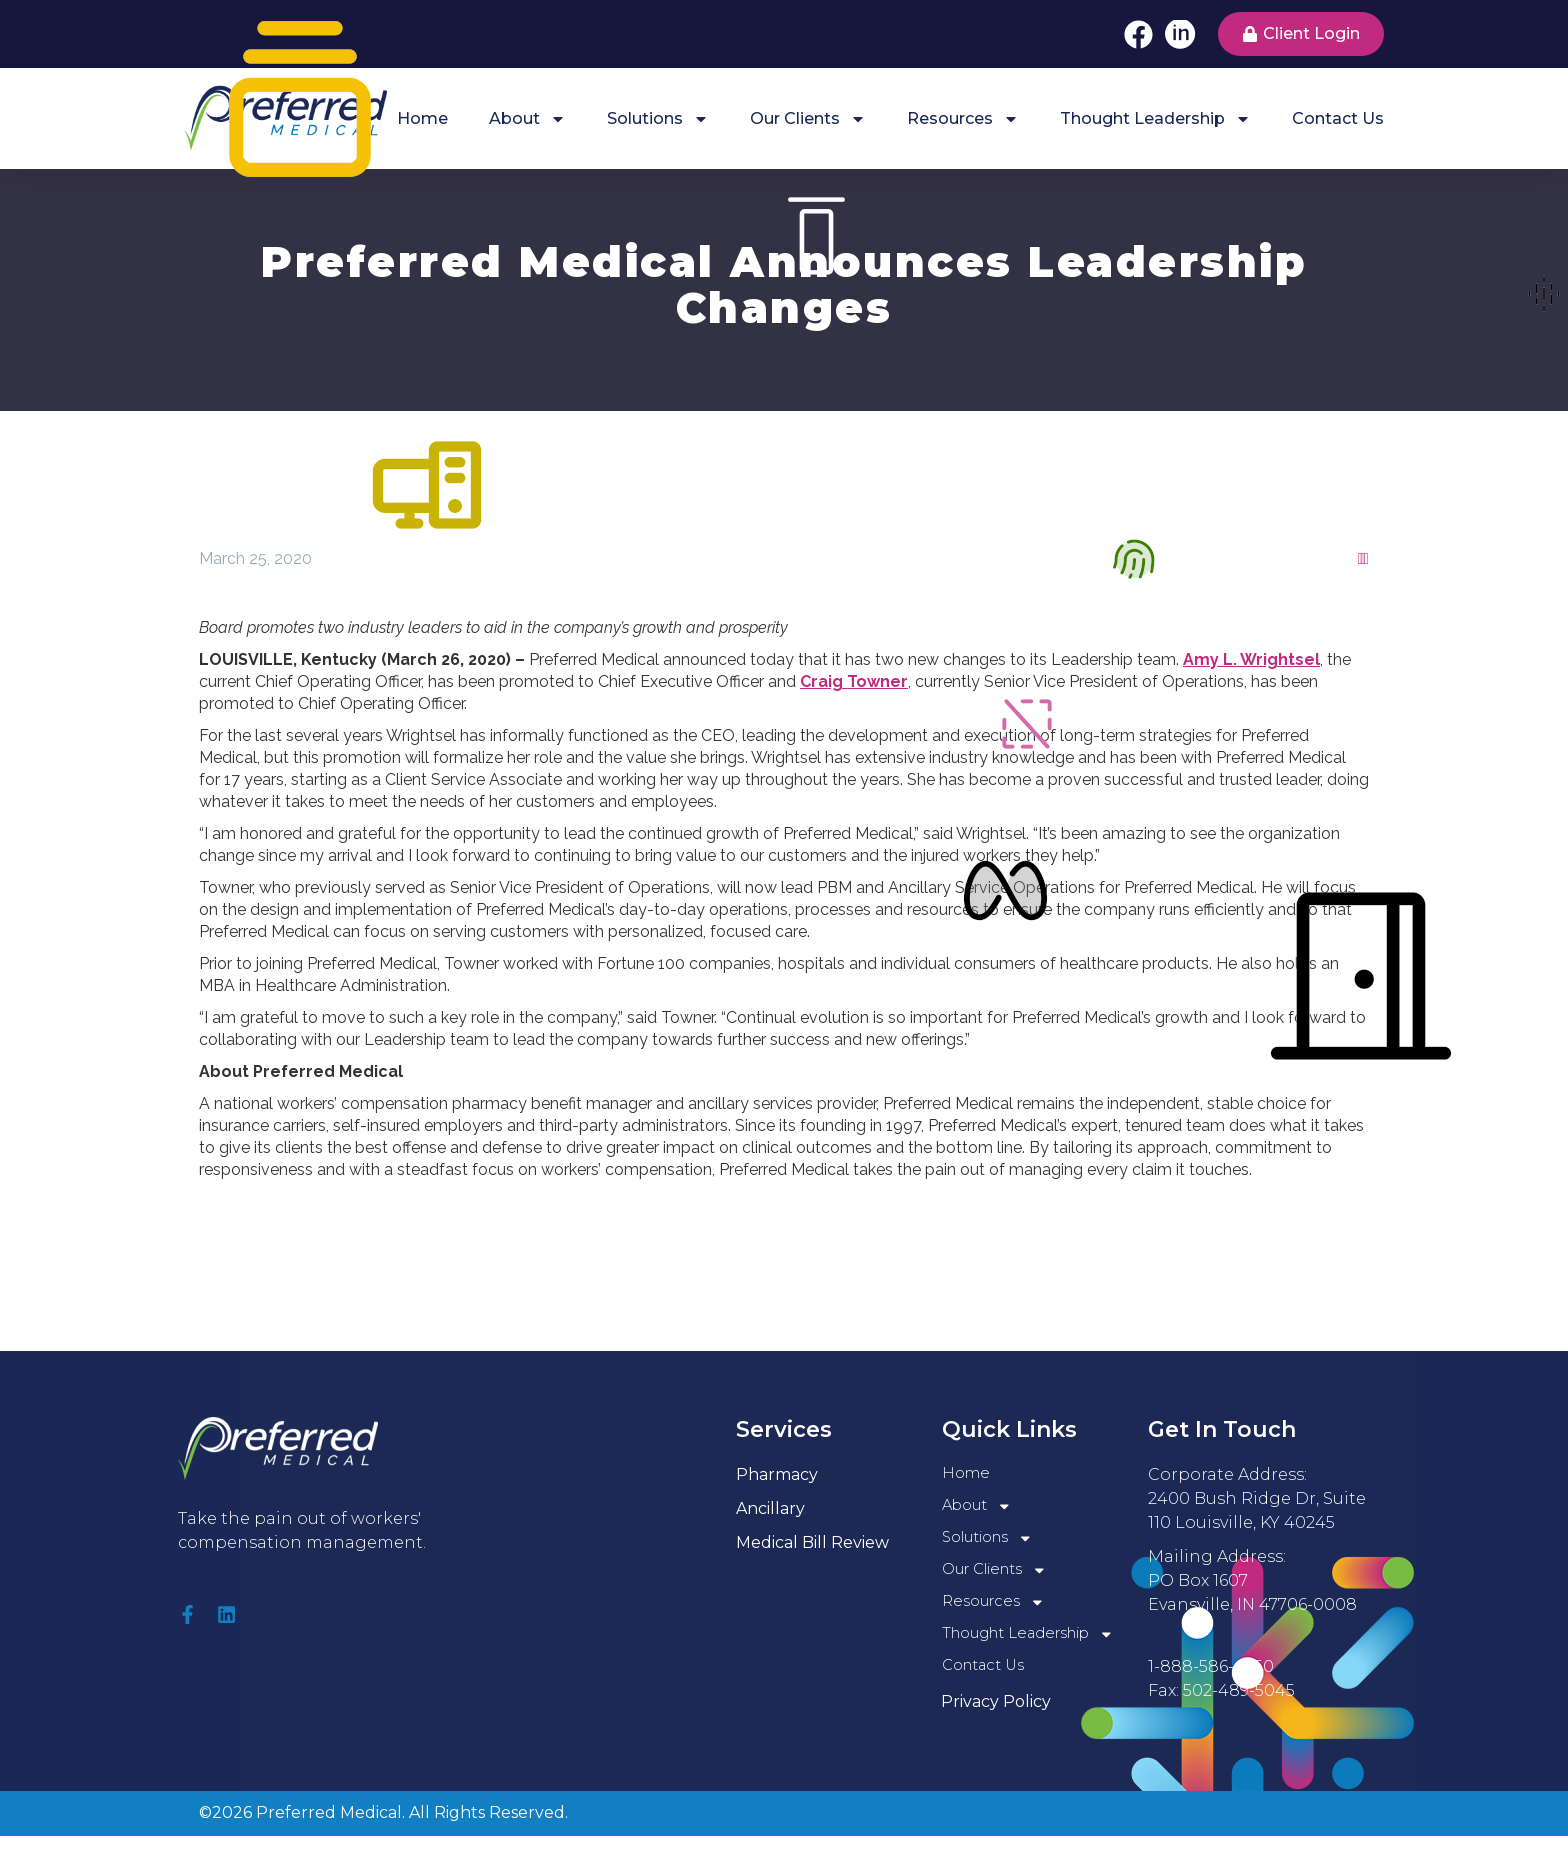  I want to click on align object to top edge, so click(816, 234).